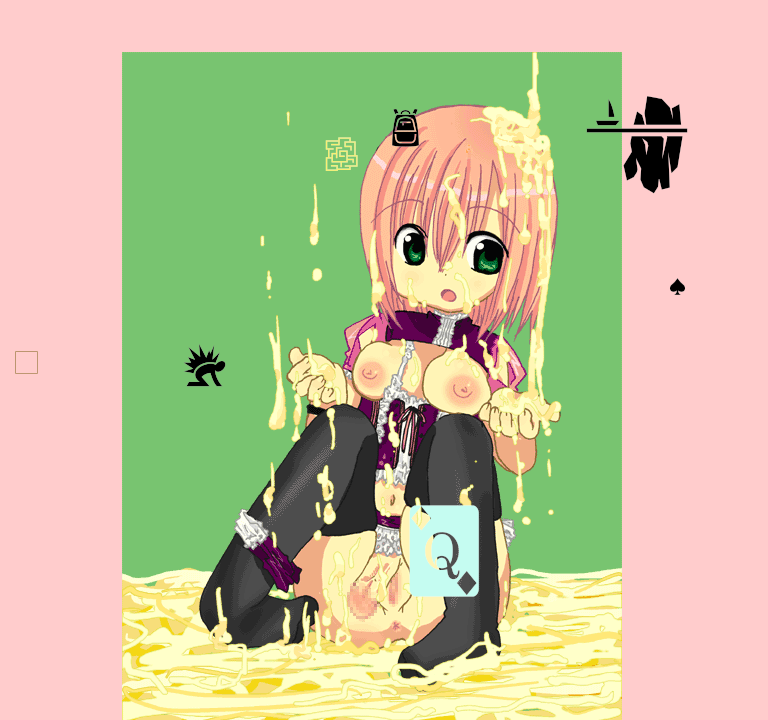  I want to click on indicates back pain or spinal discomfort, so click(204, 365).